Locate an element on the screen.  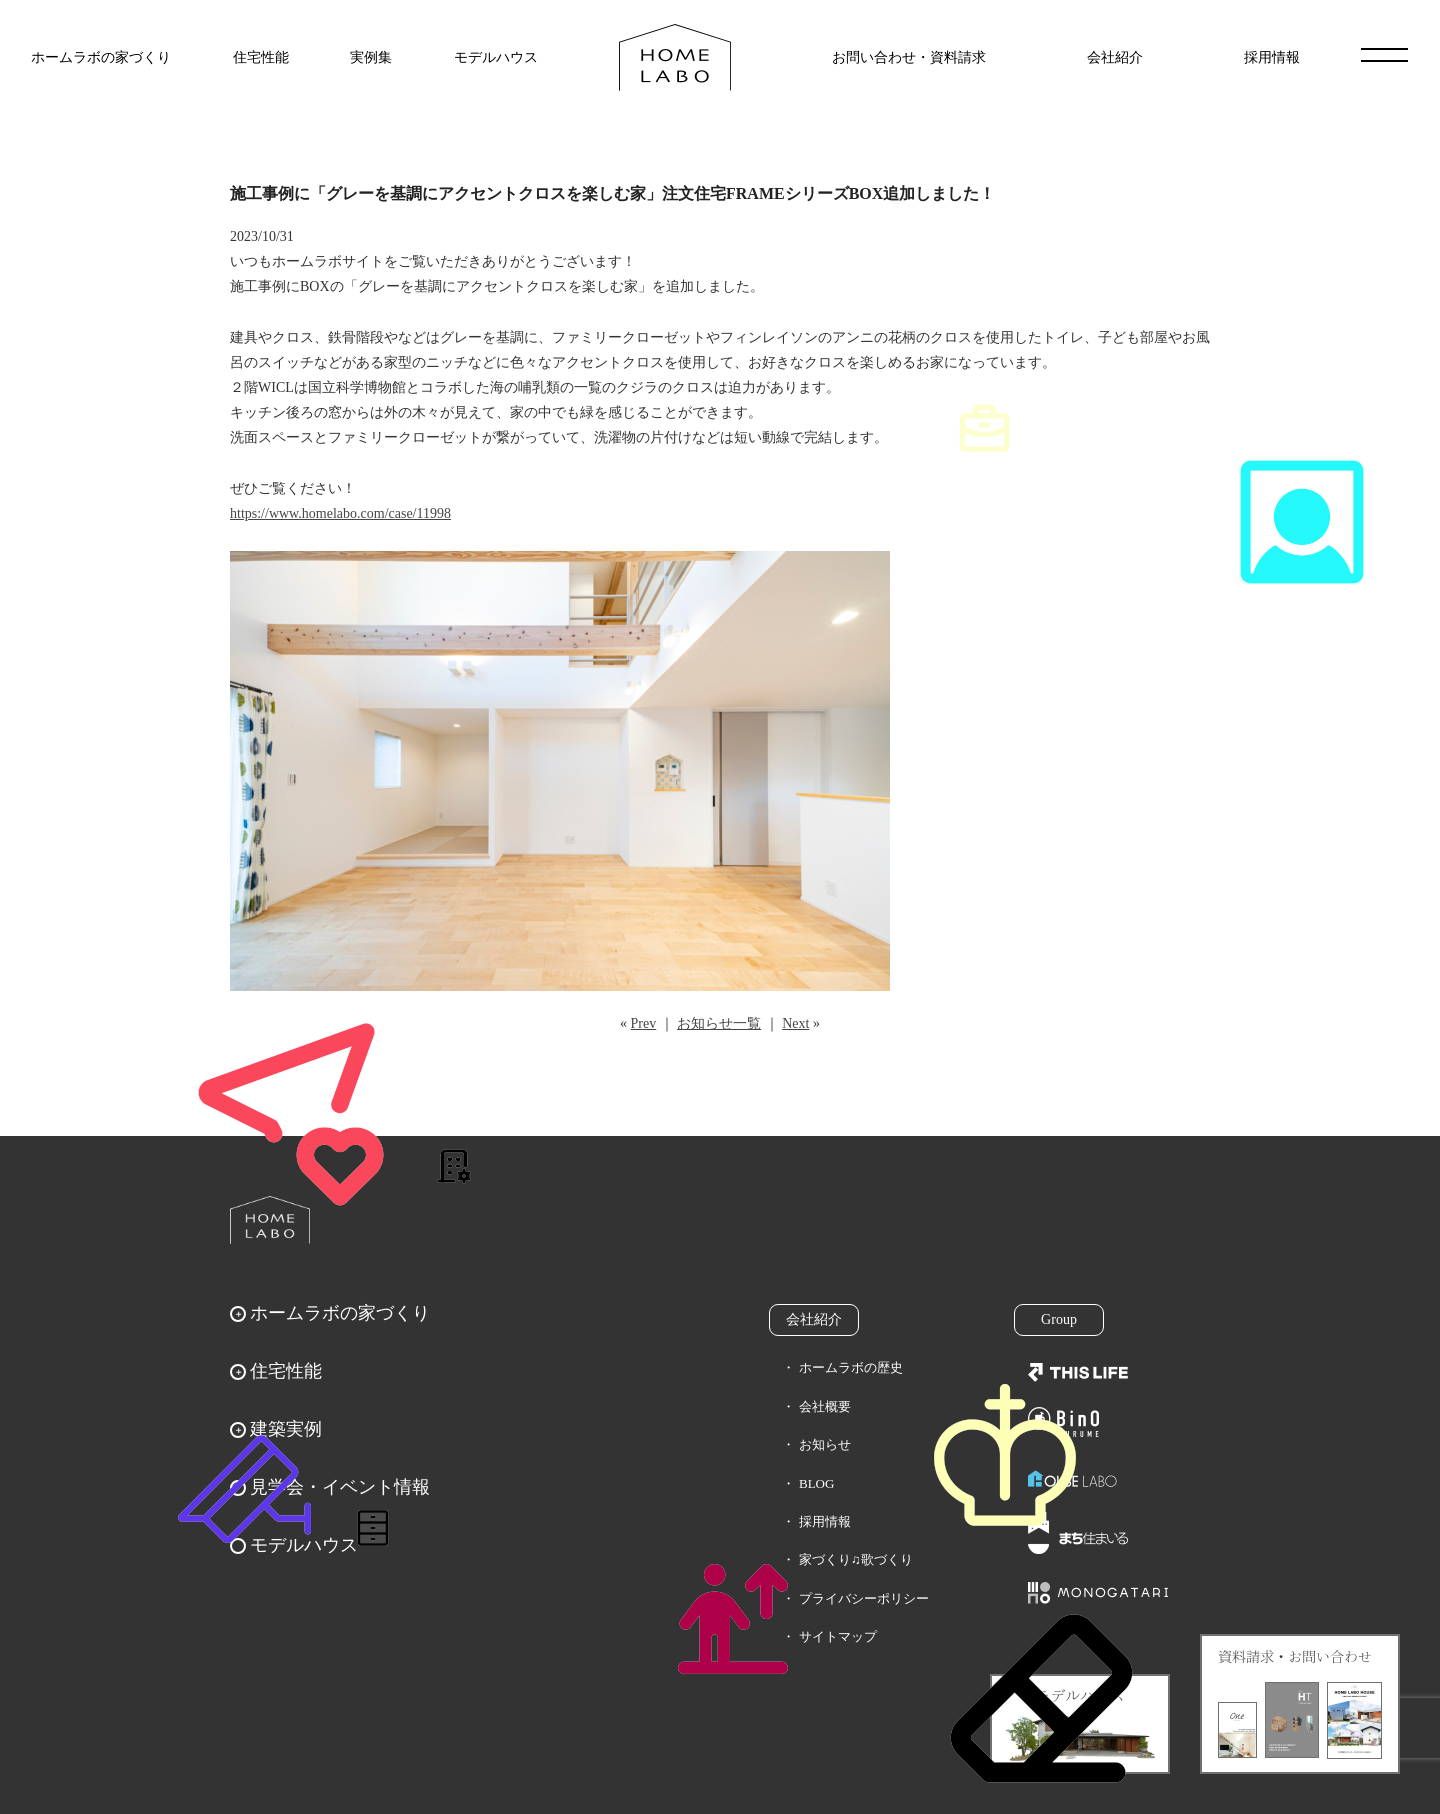
browse furniture or home decor items is located at coordinates (373, 1528).